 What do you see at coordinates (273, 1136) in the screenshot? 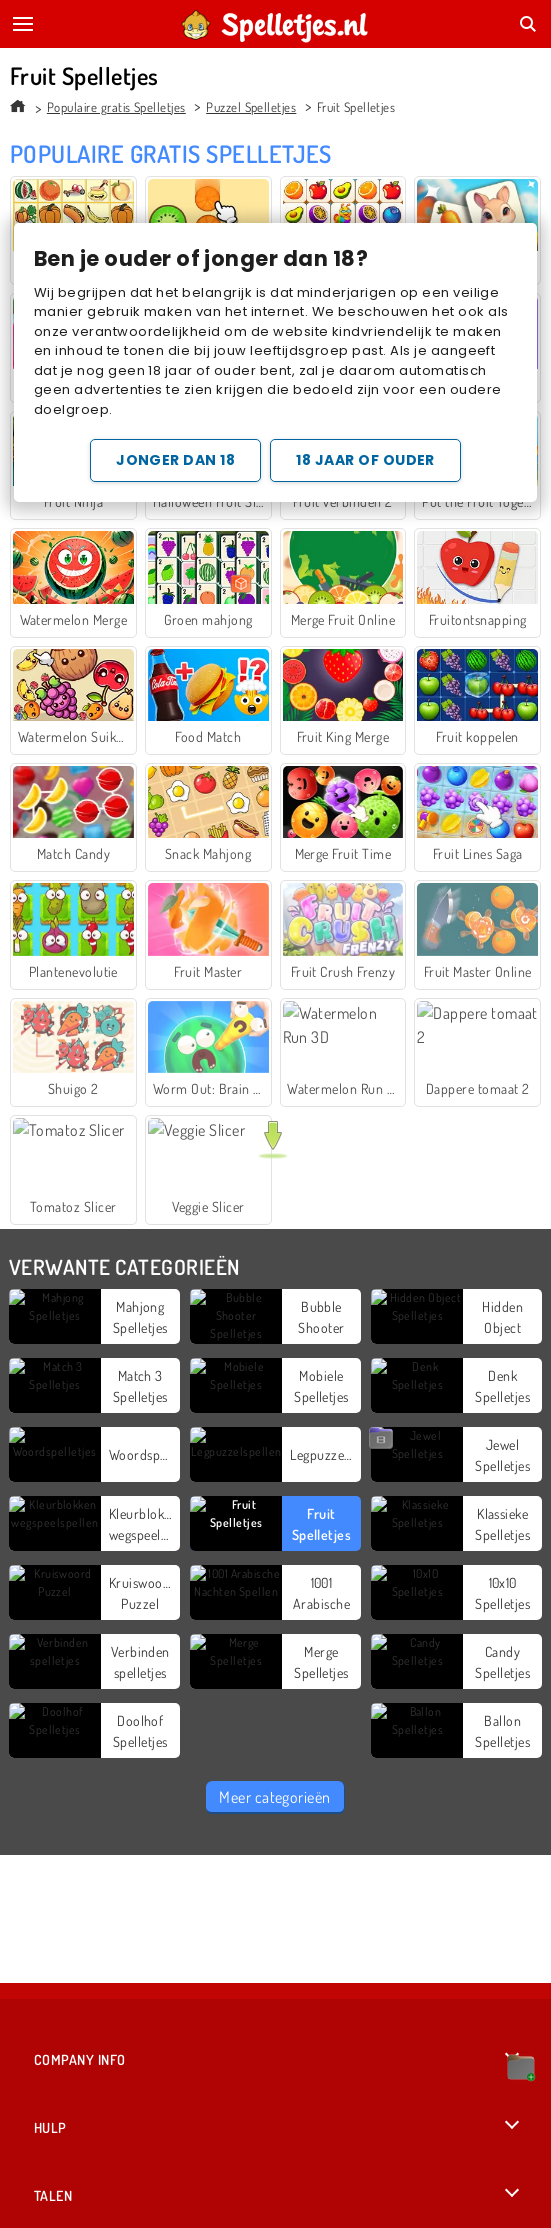
I see `save the current document` at bounding box center [273, 1136].